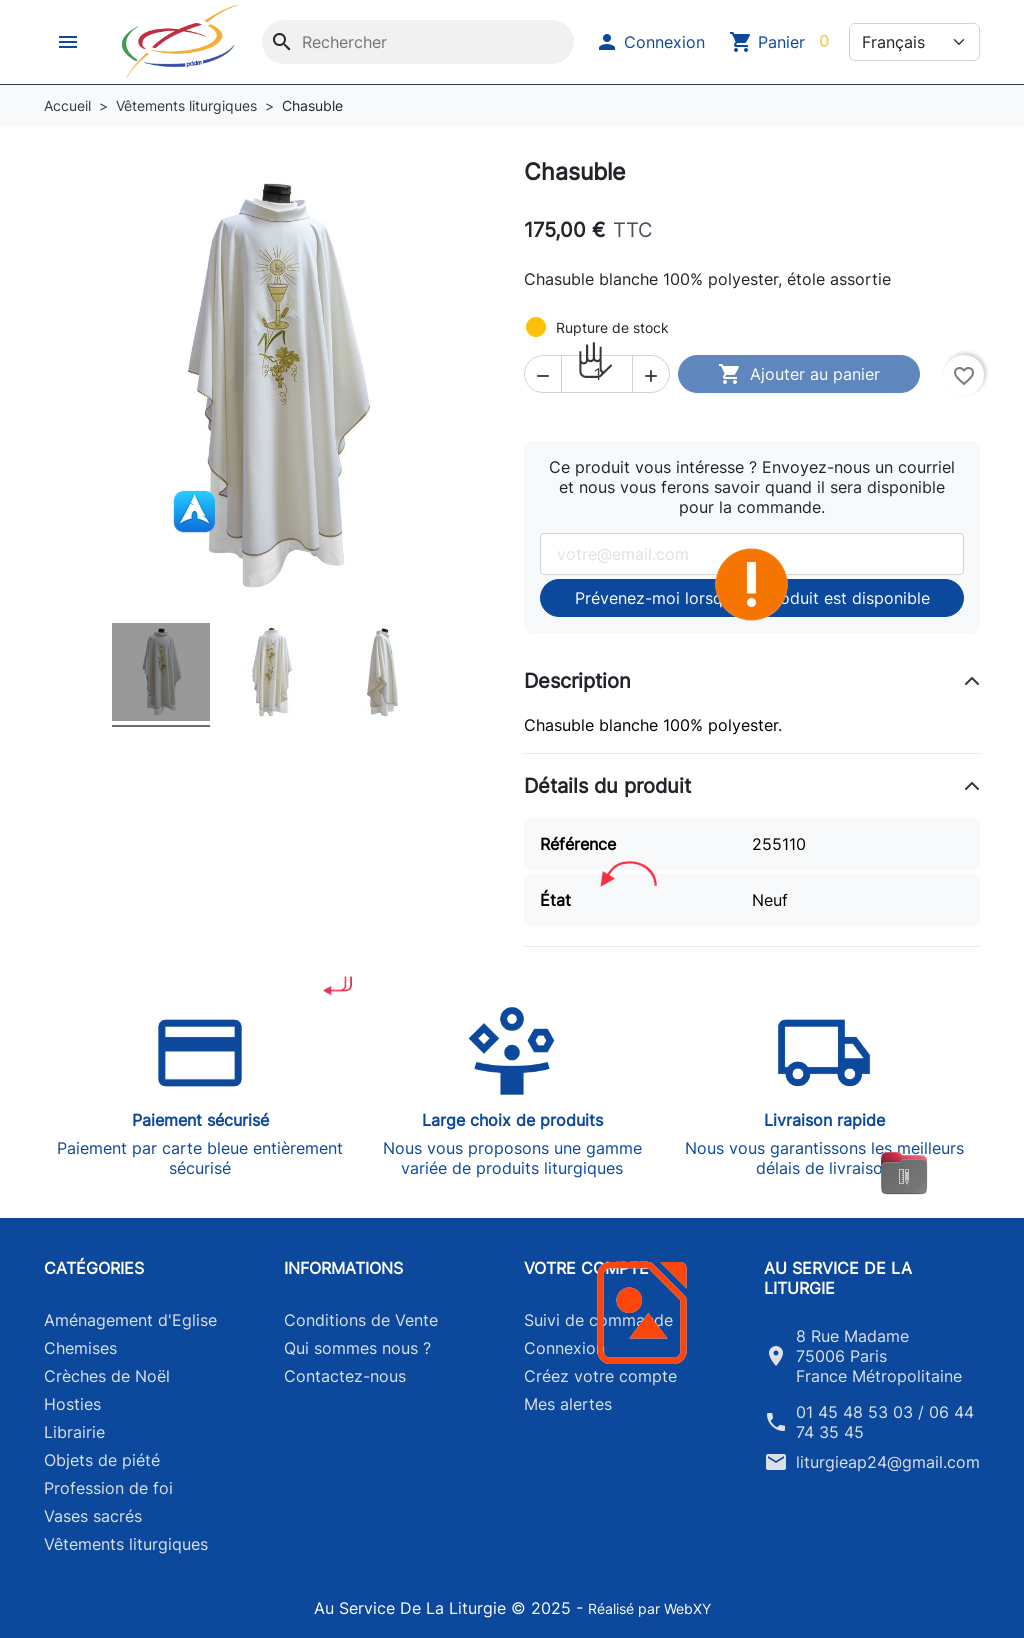 Image resolution: width=1024 pixels, height=1638 pixels. Describe the element at coordinates (904, 1173) in the screenshot. I see `open templates folder` at that location.